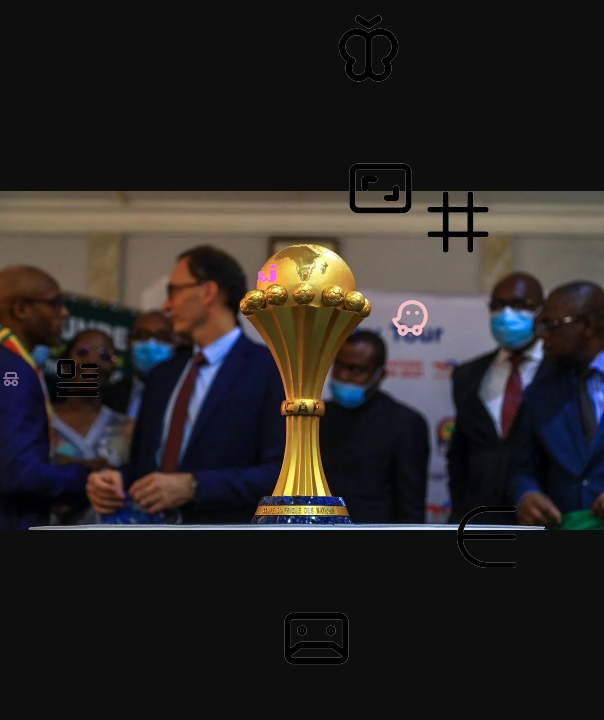 The height and width of the screenshot is (720, 604). What do you see at coordinates (11, 379) in the screenshot?
I see `enable incognito or private browsing mode` at bounding box center [11, 379].